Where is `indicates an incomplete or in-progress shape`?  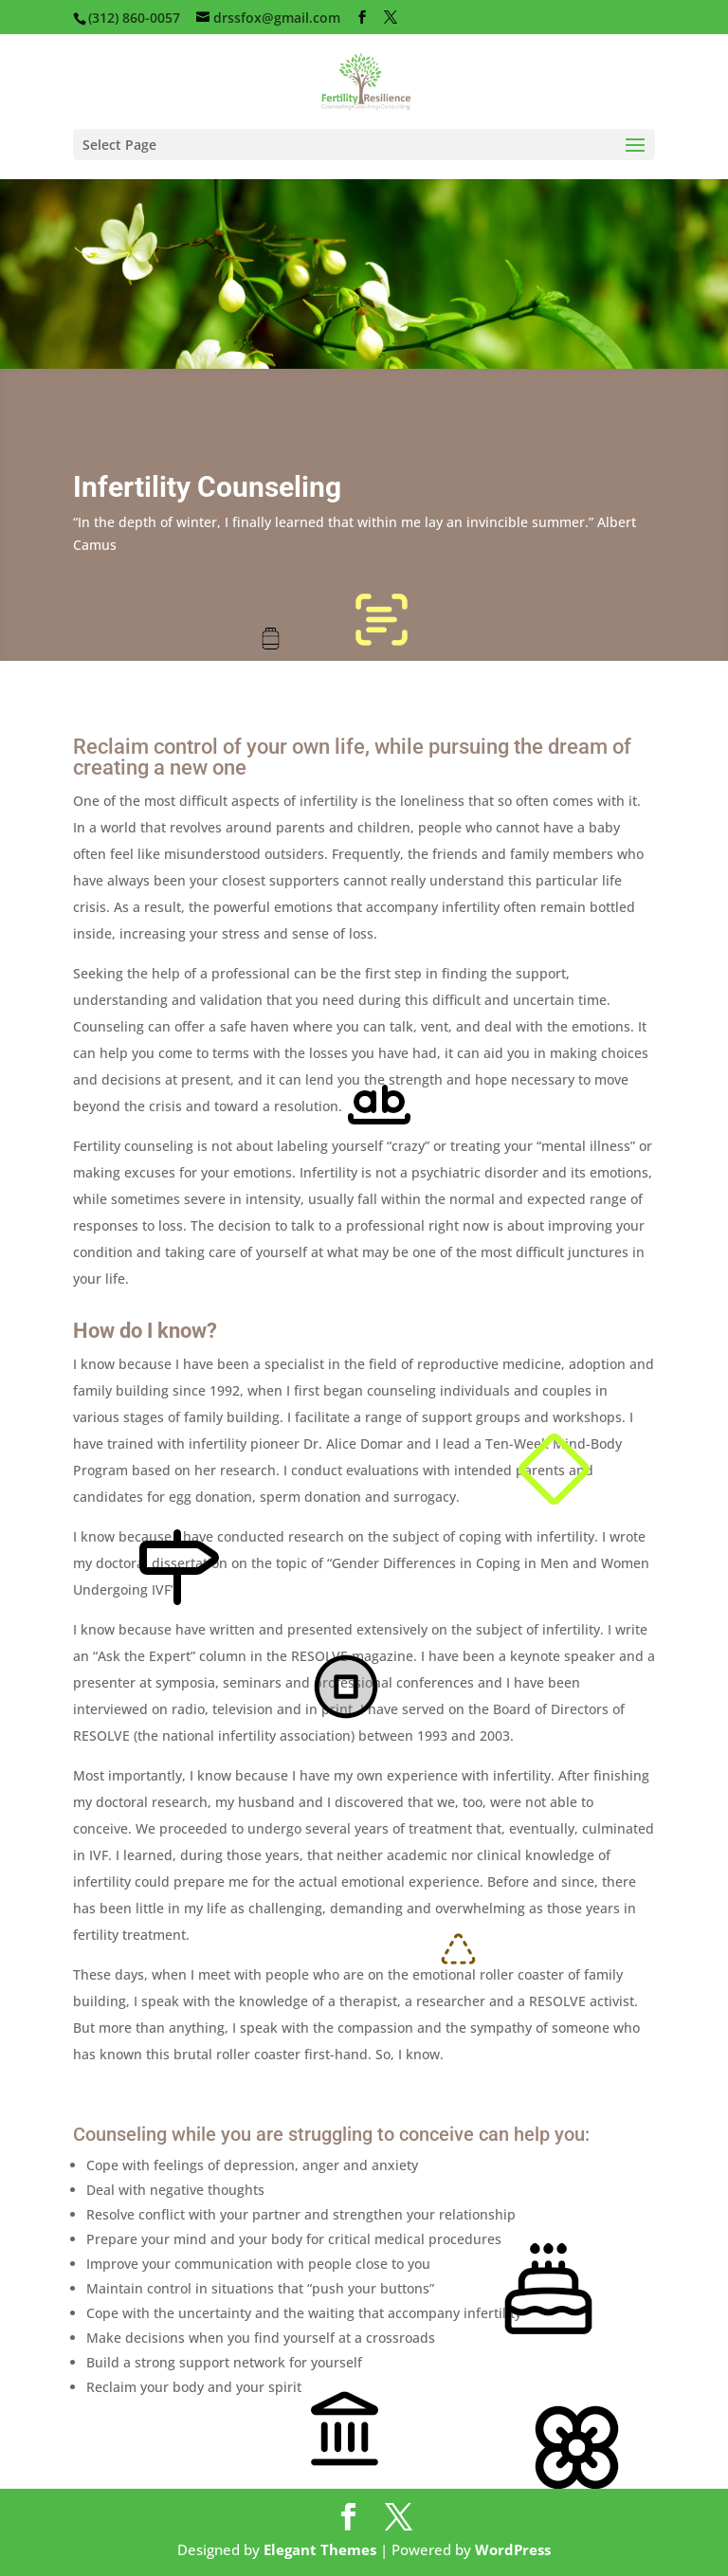
indicates an incomplete or in-progress shape is located at coordinates (458, 1948).